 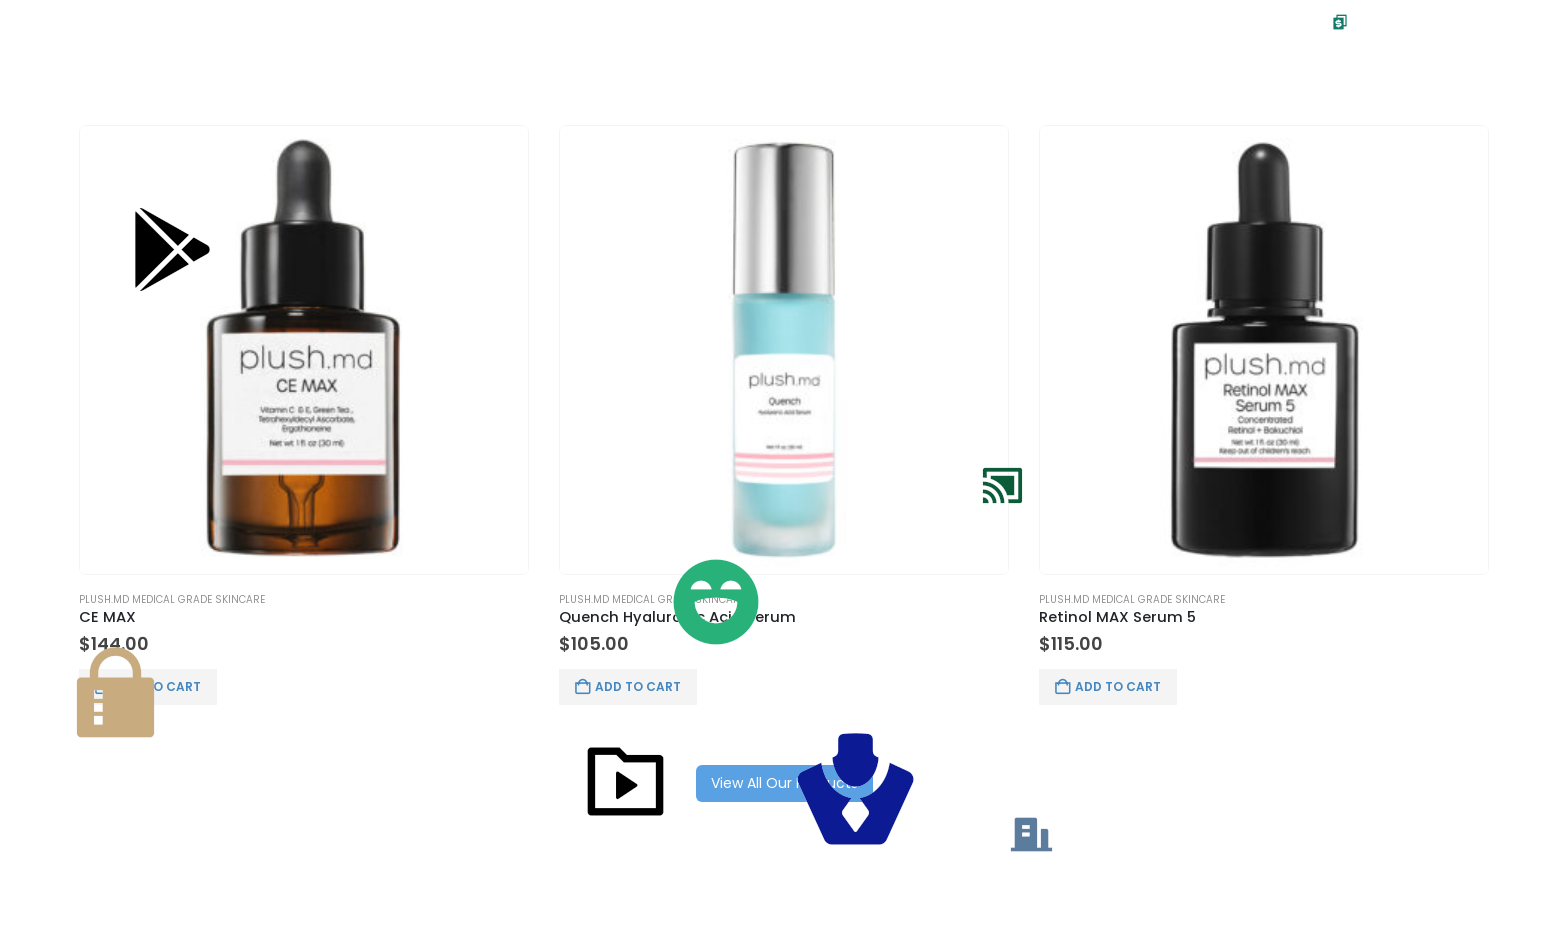 I want to click on access a private git repository, so click(x=115, y=694).